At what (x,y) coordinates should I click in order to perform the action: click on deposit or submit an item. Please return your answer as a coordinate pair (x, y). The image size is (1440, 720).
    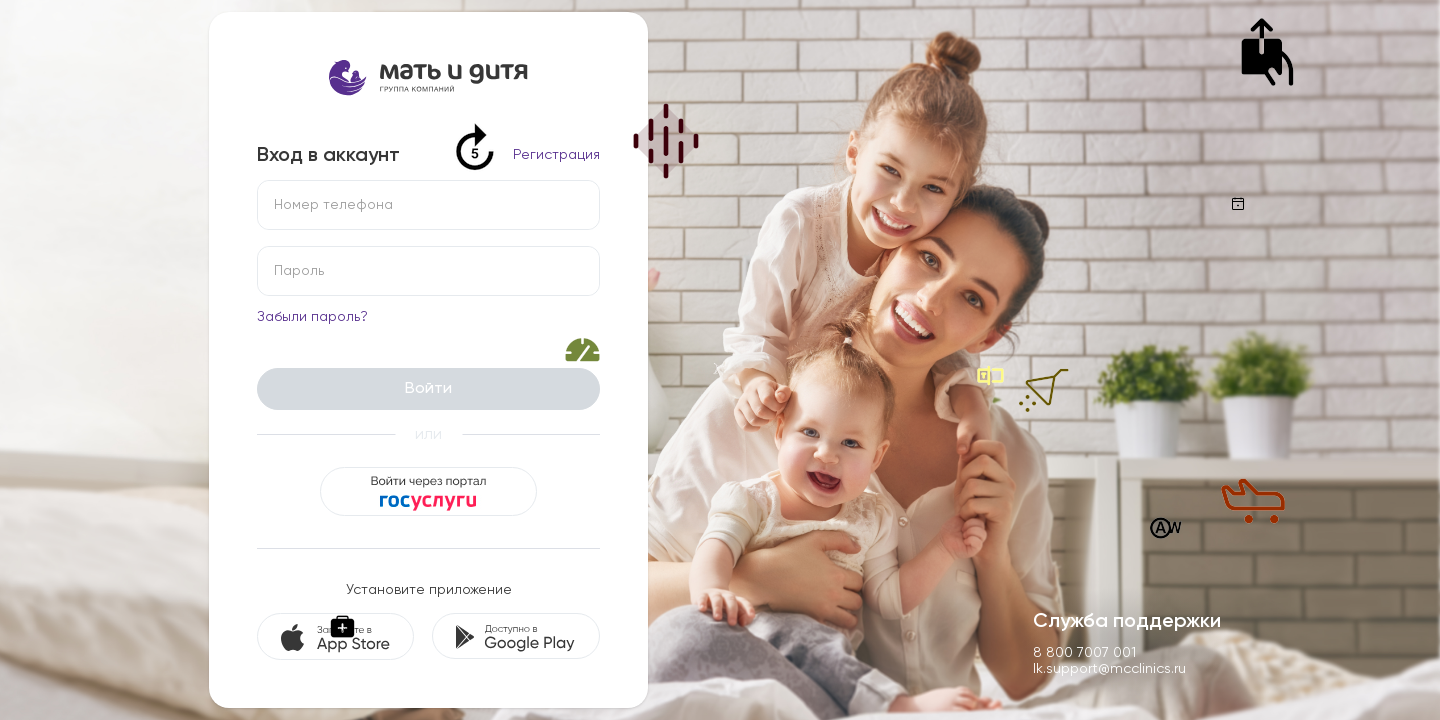
    Looking at the image, I should click on (1264, 52).